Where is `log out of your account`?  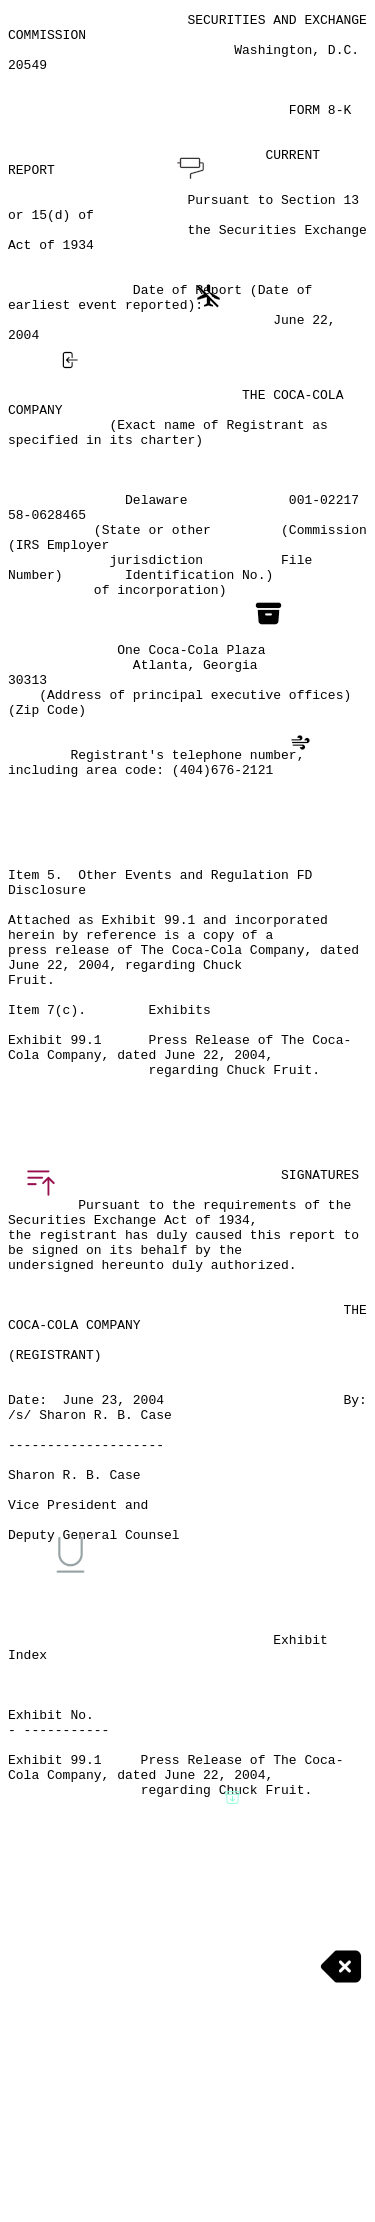 log out of your account is located at coordinates (69, 360).